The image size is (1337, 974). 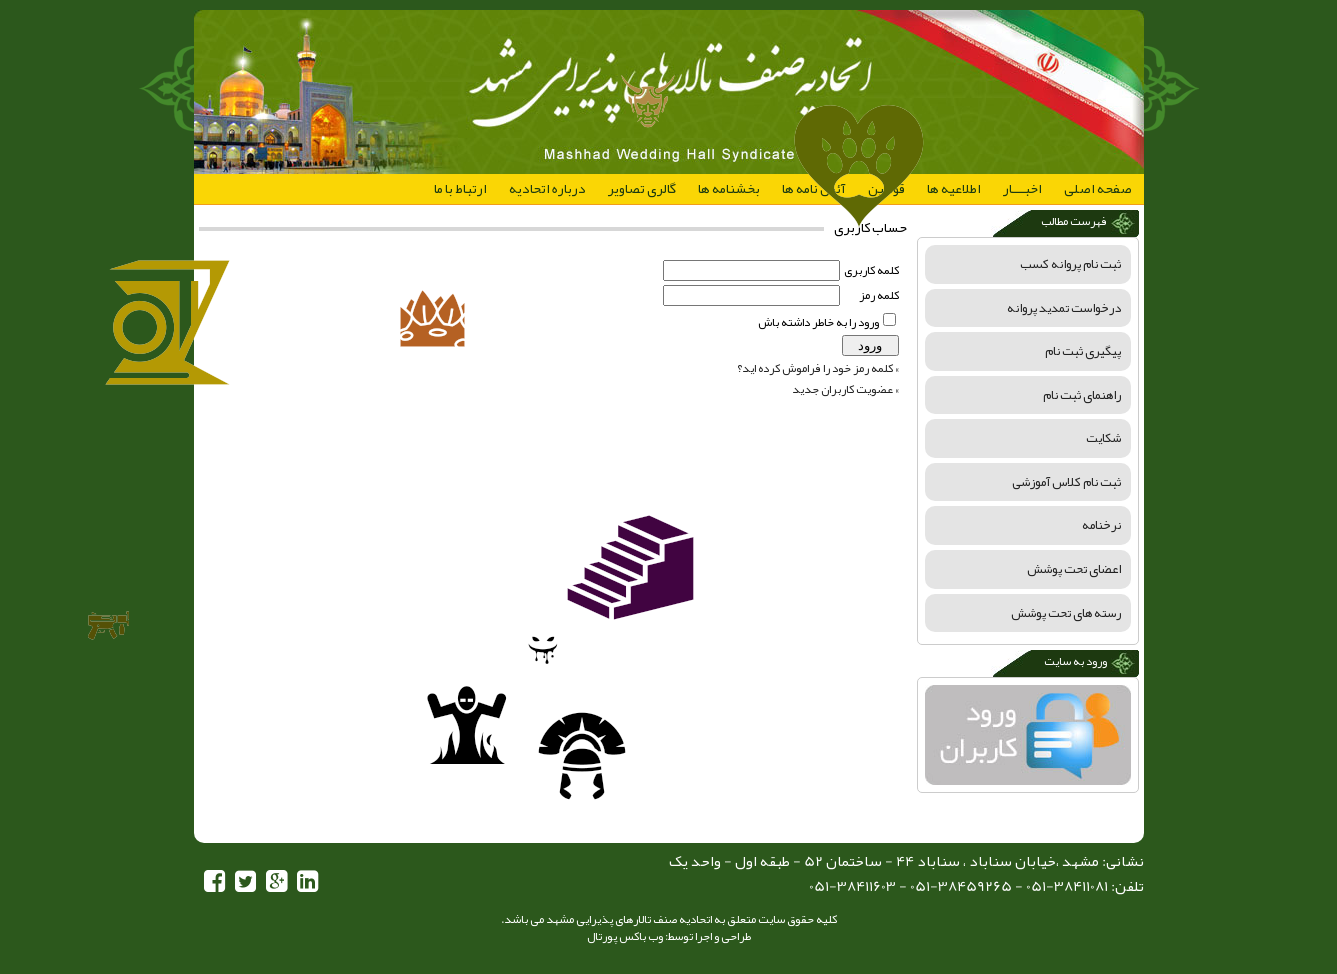 I want to click on select the MP5K submachine gun, so click(x=108, y=625).